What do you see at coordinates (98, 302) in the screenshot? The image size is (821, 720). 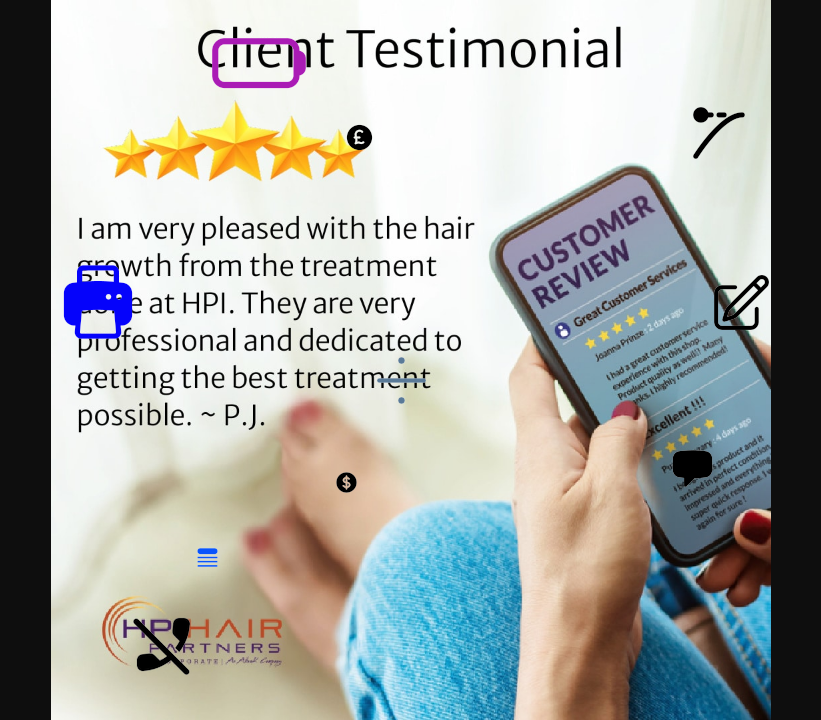 I see `print the current document` at bounding box center [98, 302].